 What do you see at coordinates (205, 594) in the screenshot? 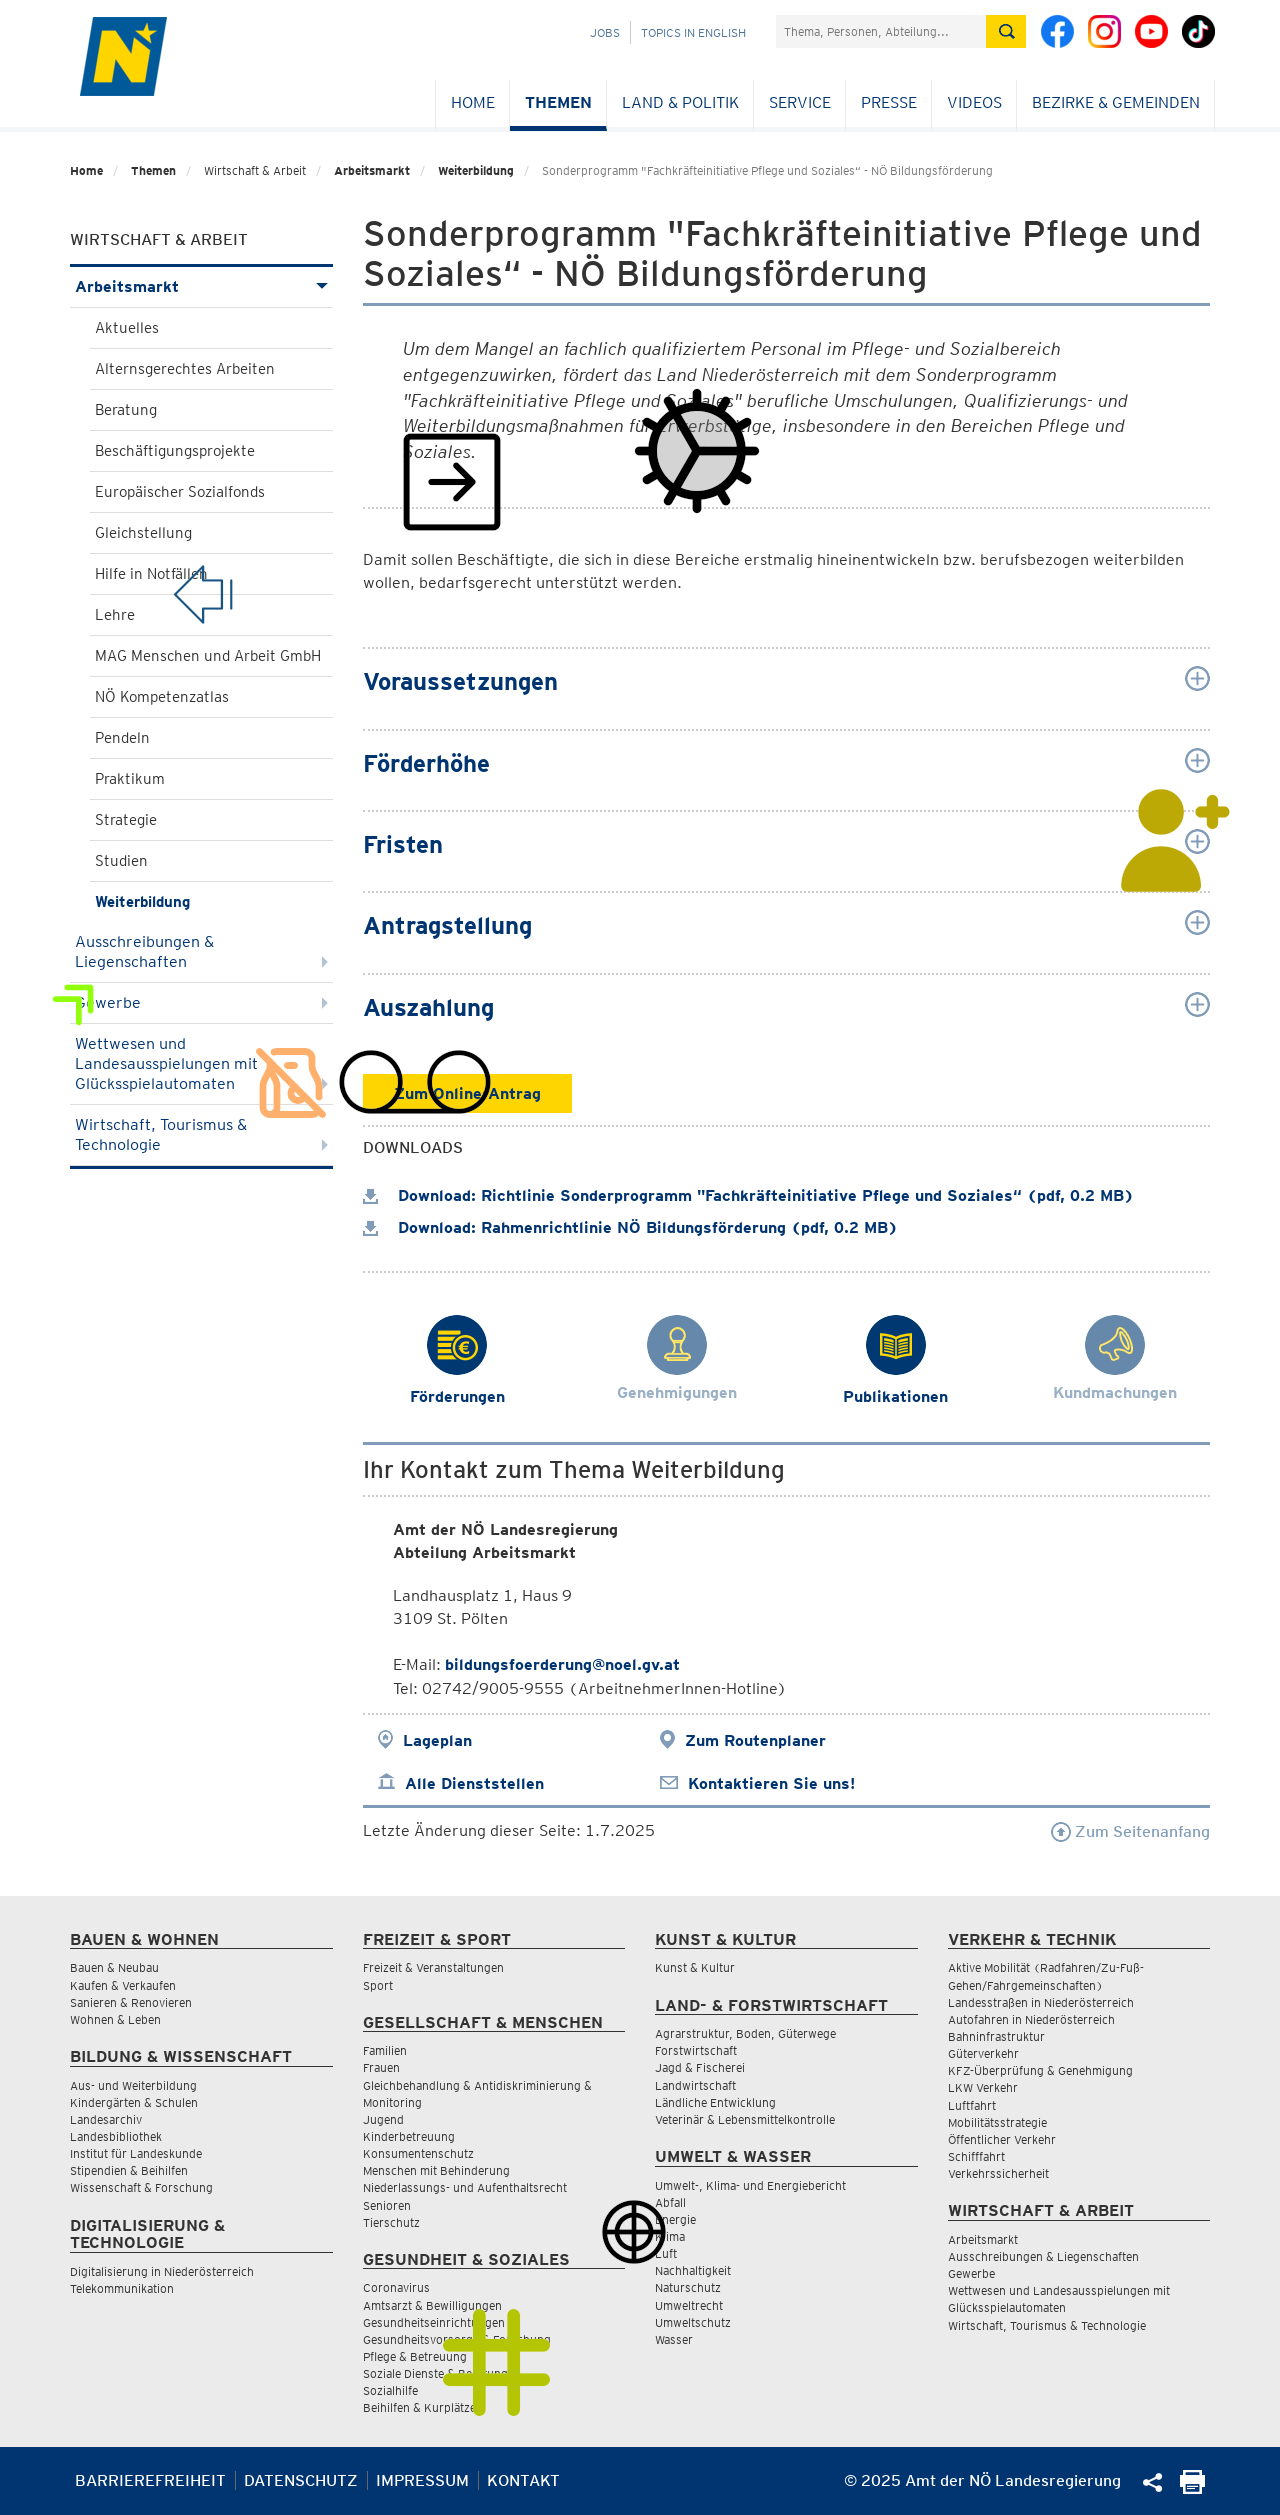
I see `go back to previous screen` at bounding box center [205, 594].